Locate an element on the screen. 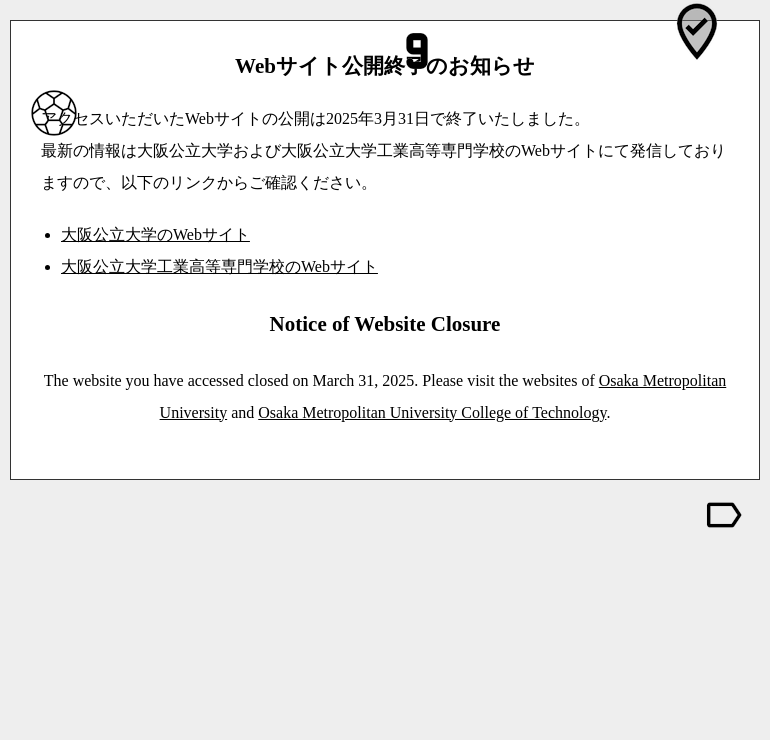 This screenshot has height=740, width=770. view soccer or football-related content is located at coordinates (54, 113).